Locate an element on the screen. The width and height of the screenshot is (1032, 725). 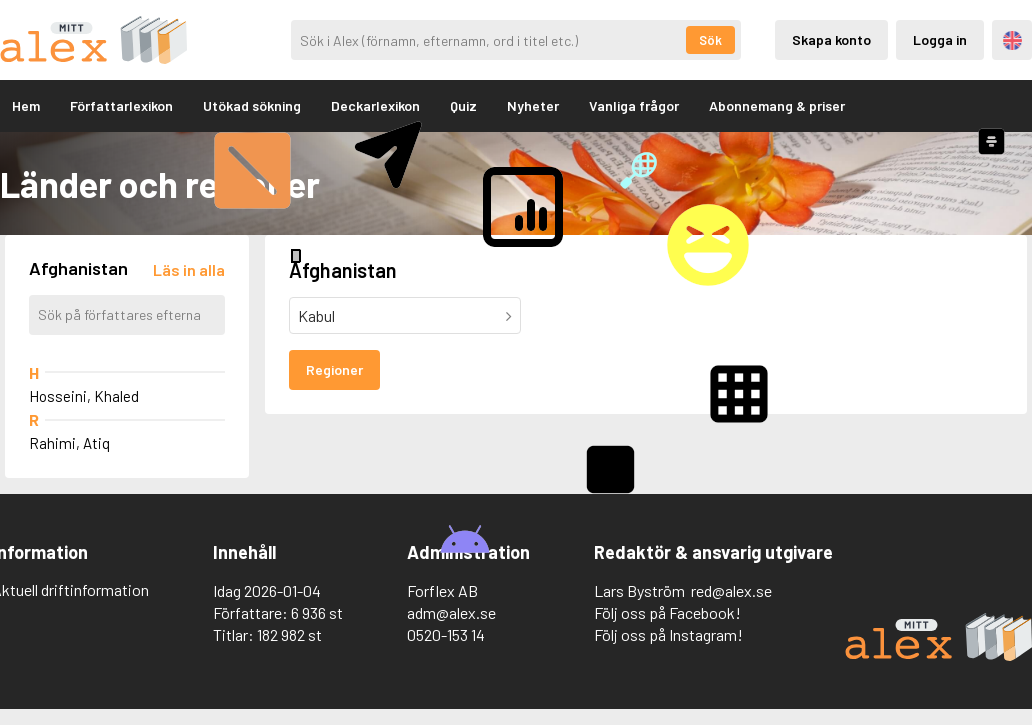
align content to bottom-right corner is located at coordinates (523, 207).